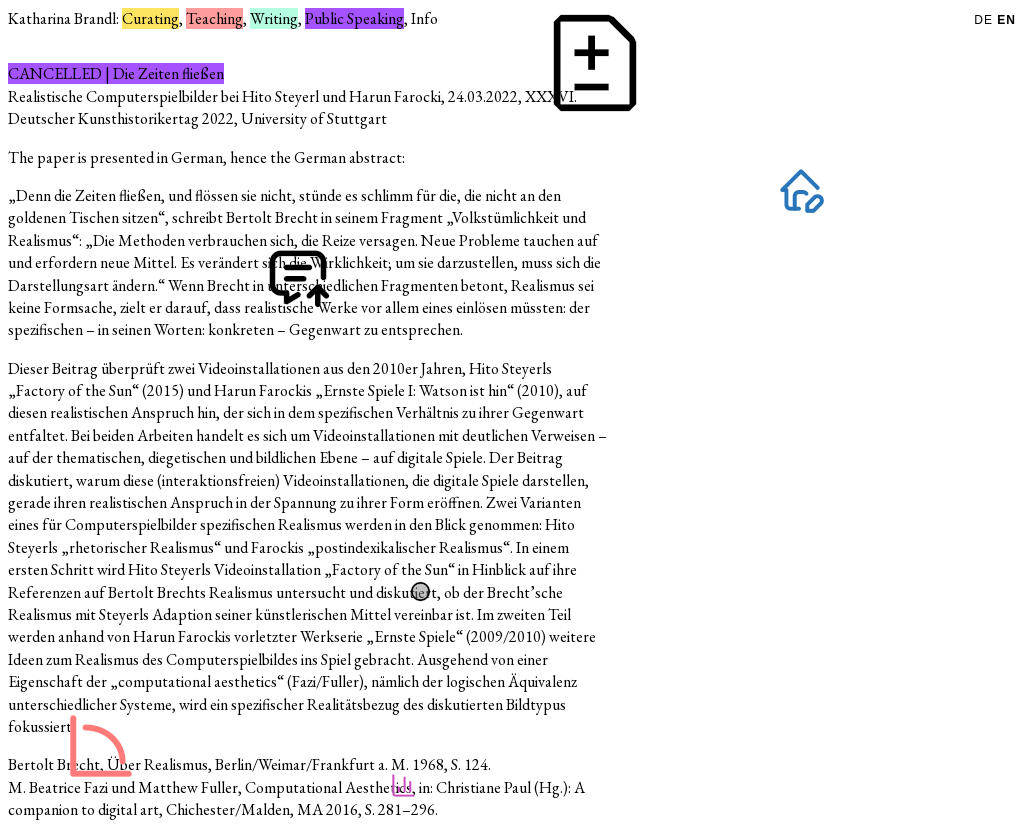 This screenshot has height=838, width=1024. I want to click on camera lens or photography mode, so click(420, 591).